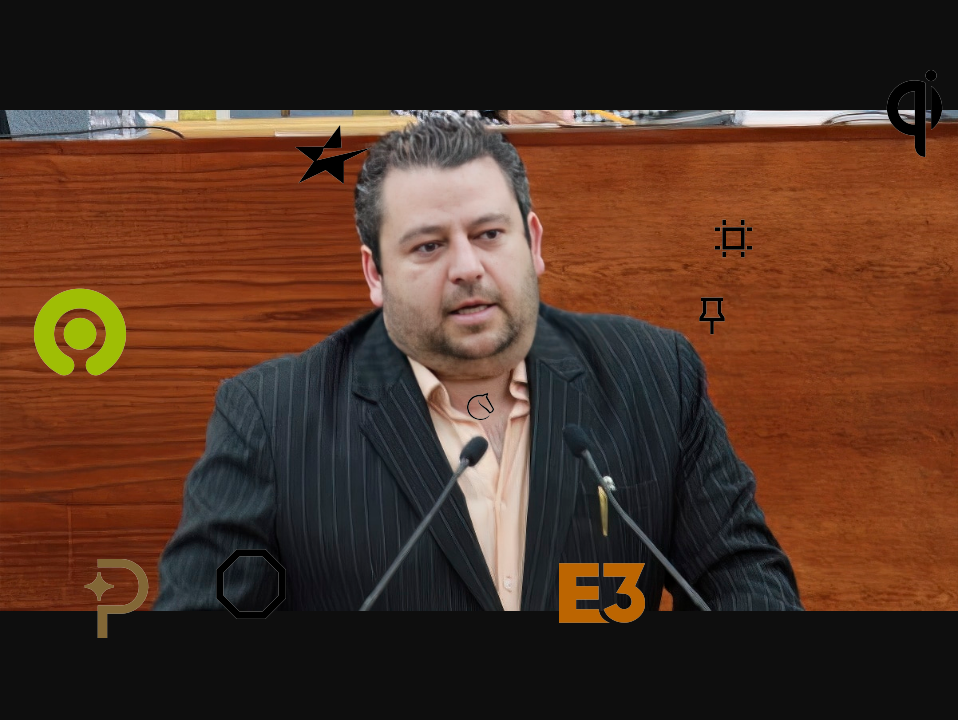 The height and width of the screenshot is (720, 958). Describe the element at coordinates (116, 598) in the screenshot. I see `paddle payment platform logo` at that location.